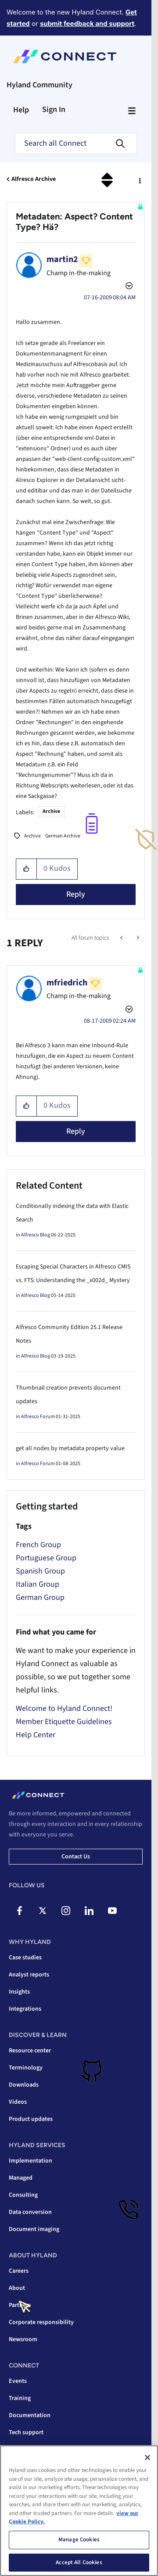 This screenshot has height=2576, width=158. What do you see at coordinates (92, 824) in the screenshot?
I see `indicates high battery level` at bounding box center [92, 824].